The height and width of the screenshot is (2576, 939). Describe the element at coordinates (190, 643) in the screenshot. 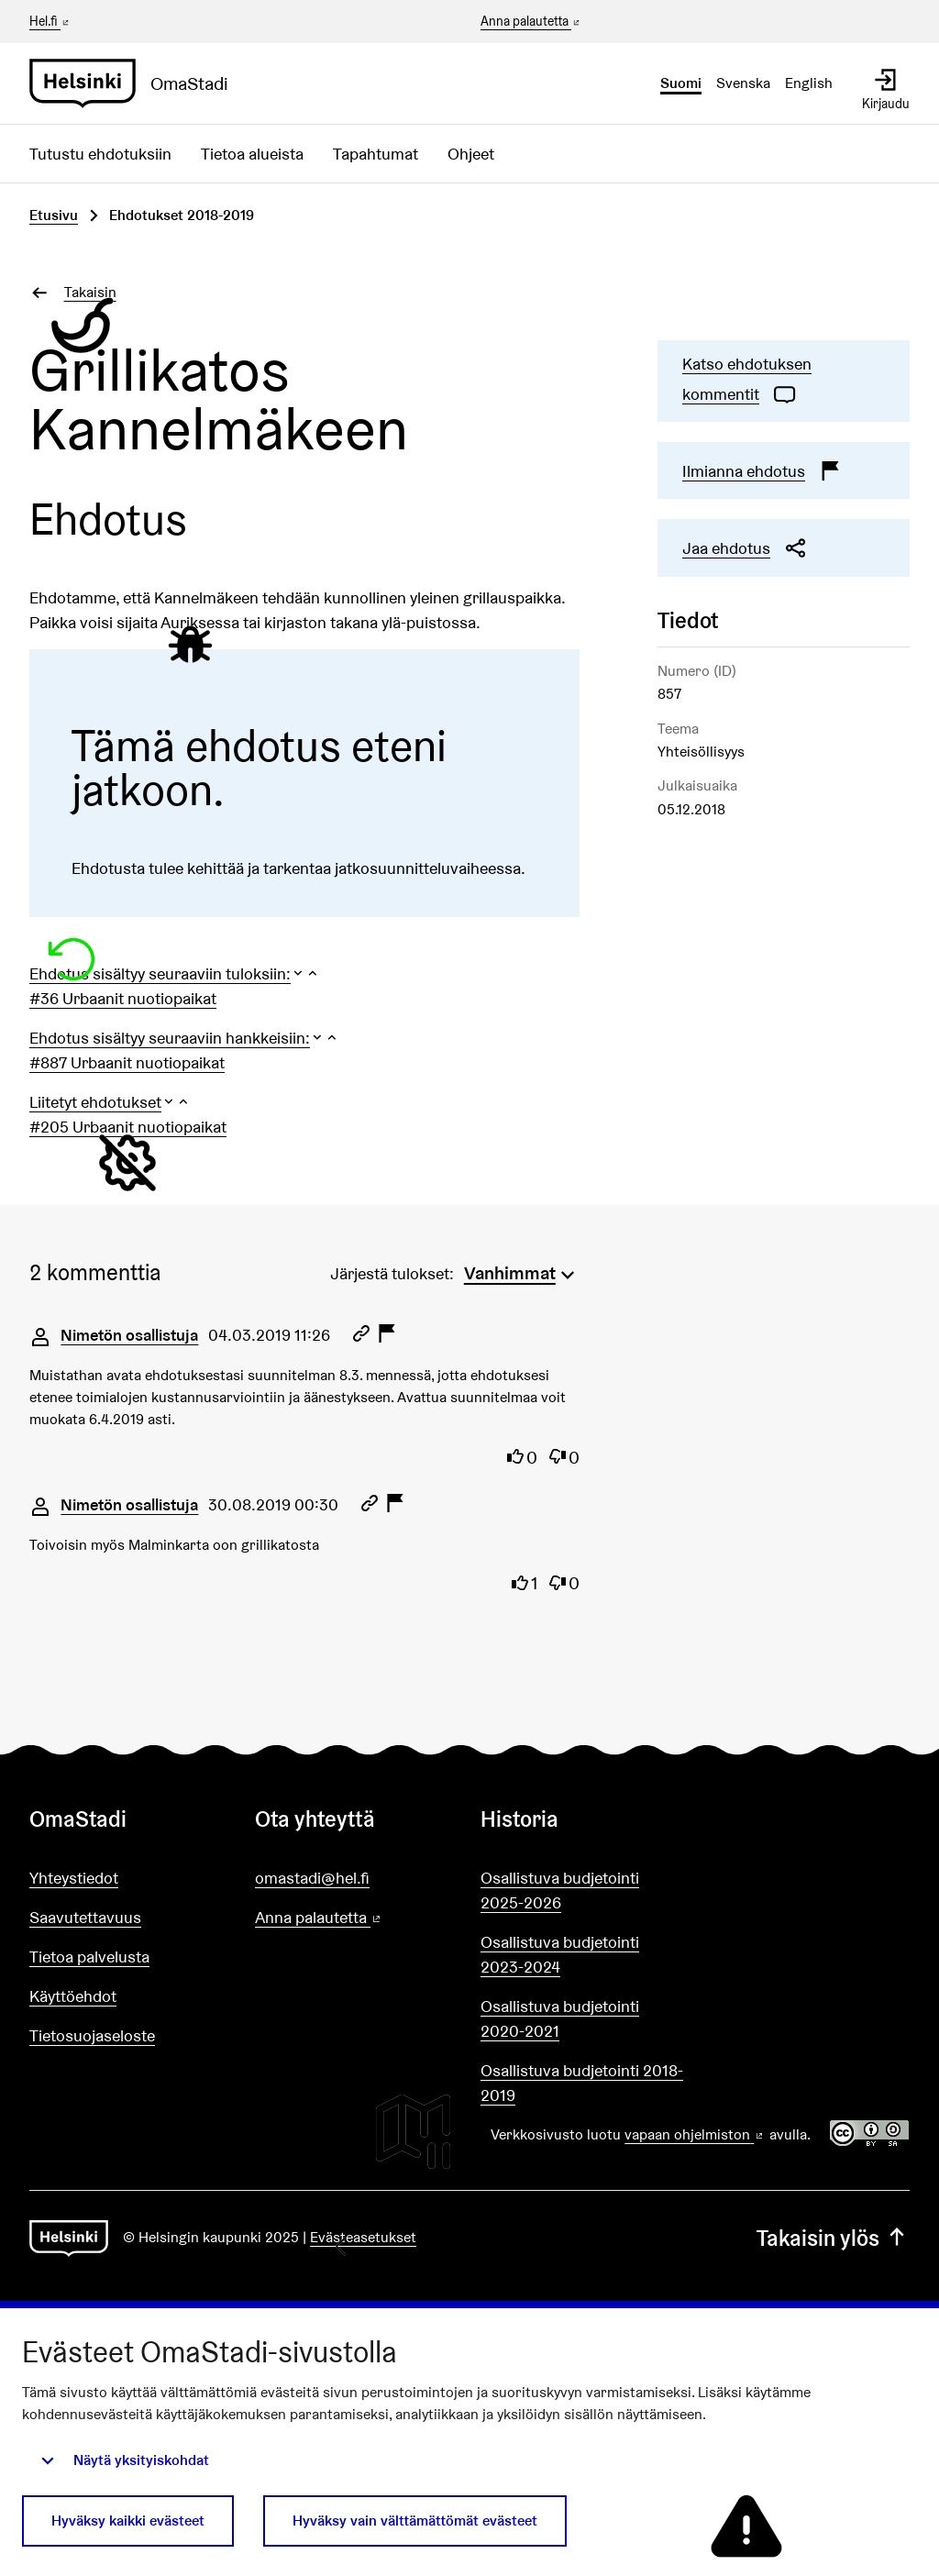

I see `report a bug or issue` at that location.